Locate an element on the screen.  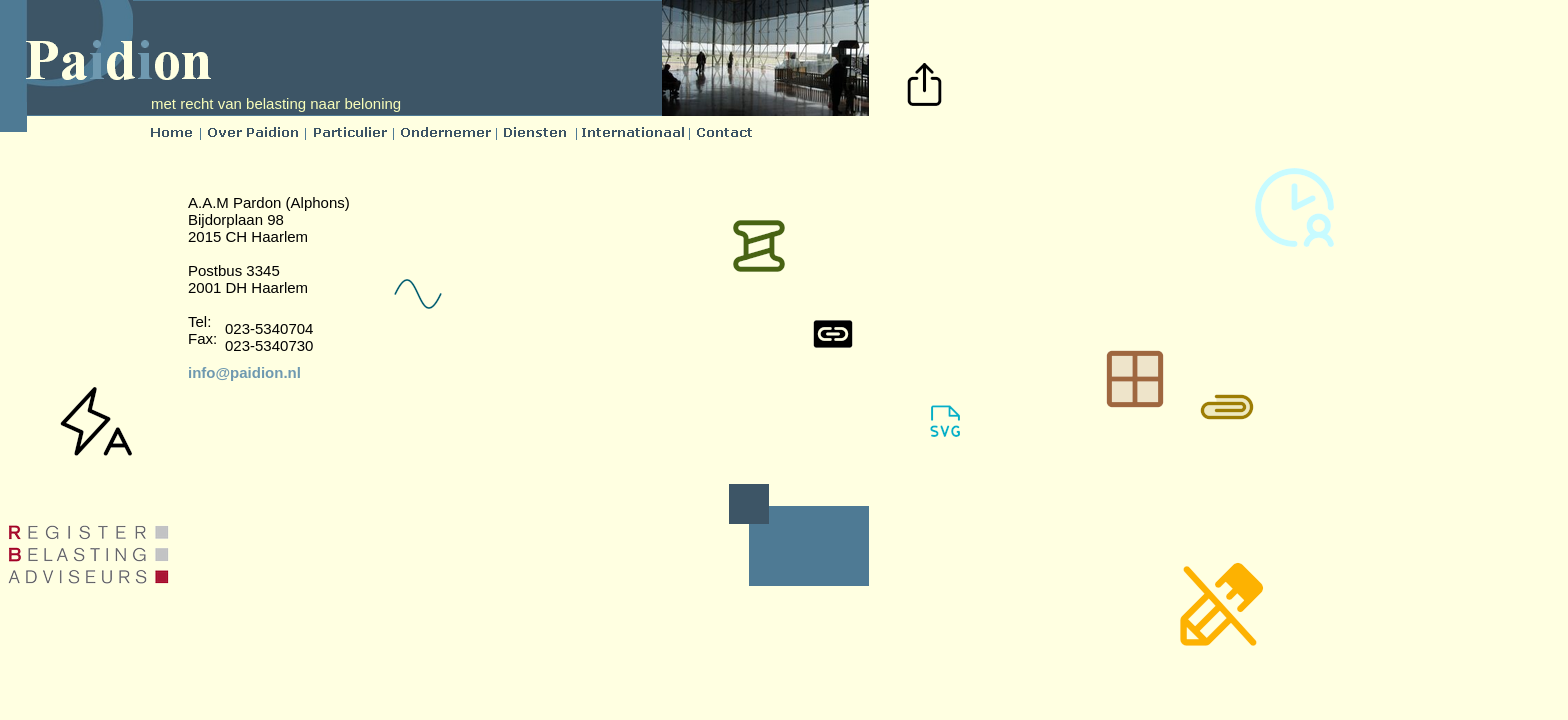
view items in grid layout is located at coordinates (1135, 379).